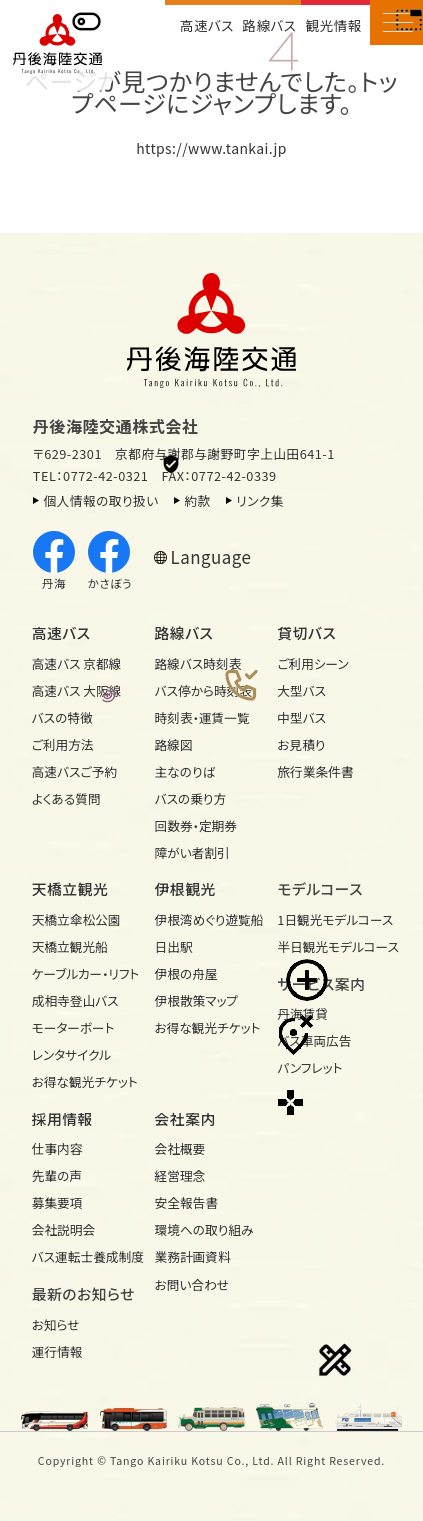 Image resolution: width=423 pixels, height=1521 pixels. What do you see at coordinates (86, 21) in the screenshot?
I see `toggle switch in off position` at bounding box center [86, 21].